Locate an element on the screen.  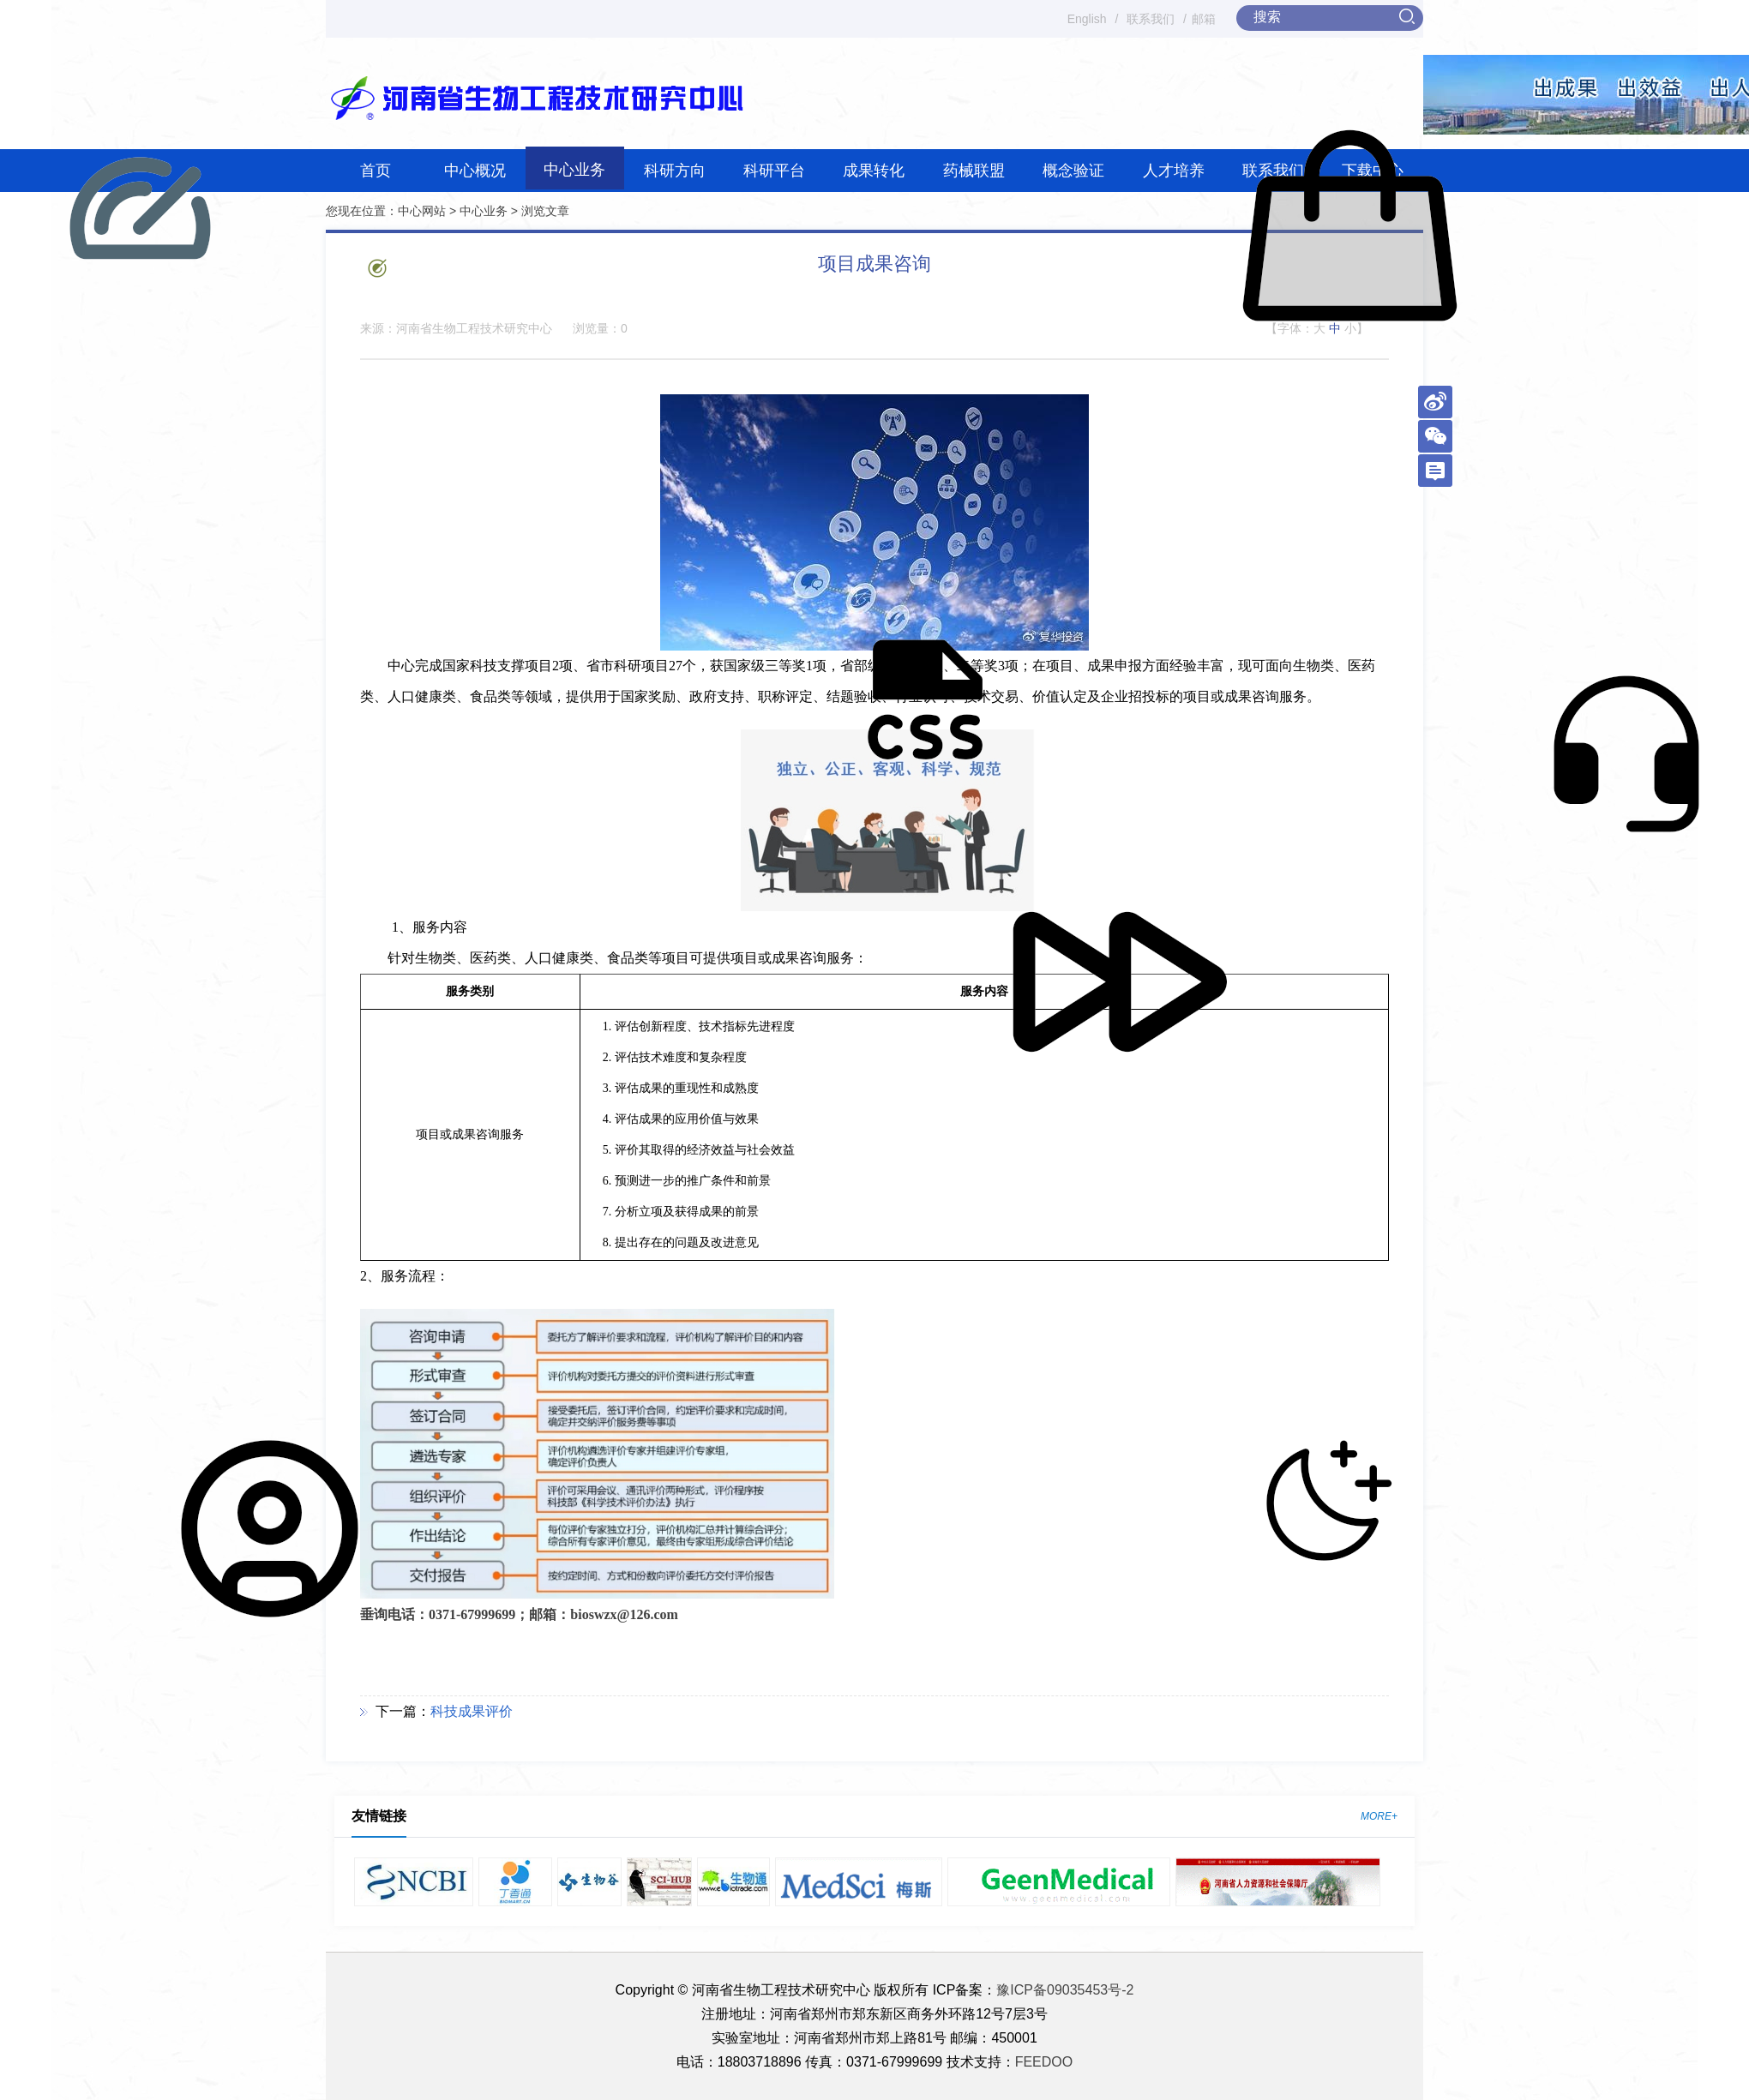
skip forward in media playback is located at coordinates (1109, 981).